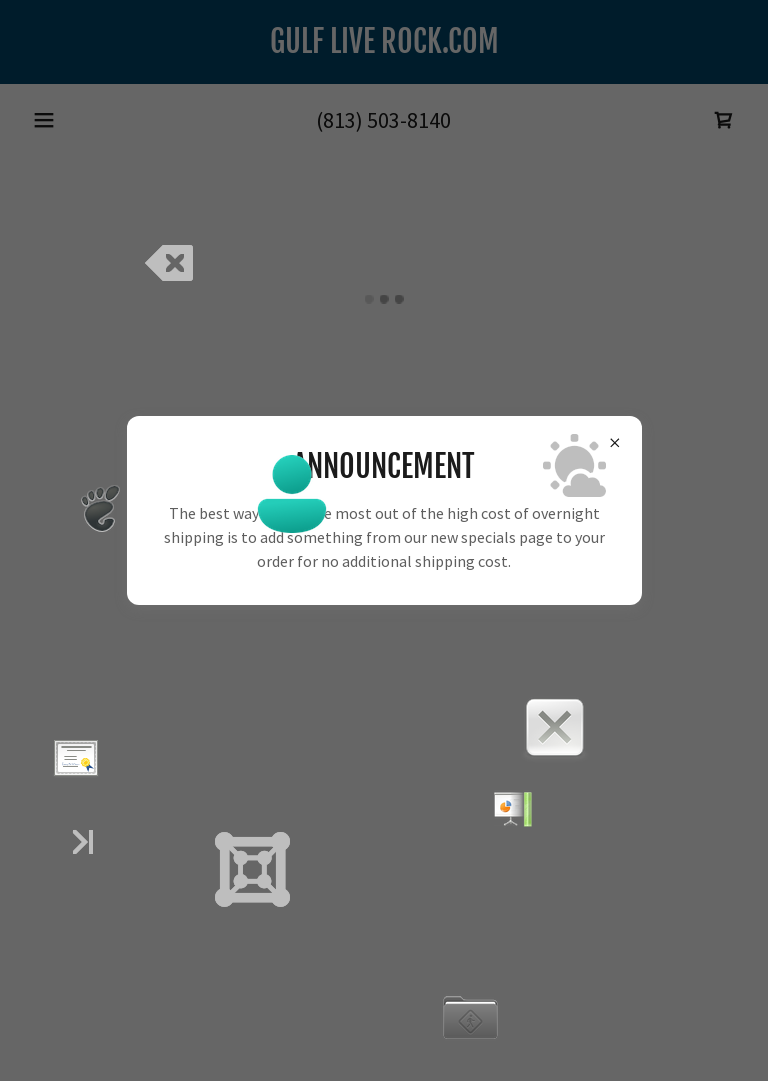  I want to click on indicates a virtual machine or appliance file, so click(252, 869).